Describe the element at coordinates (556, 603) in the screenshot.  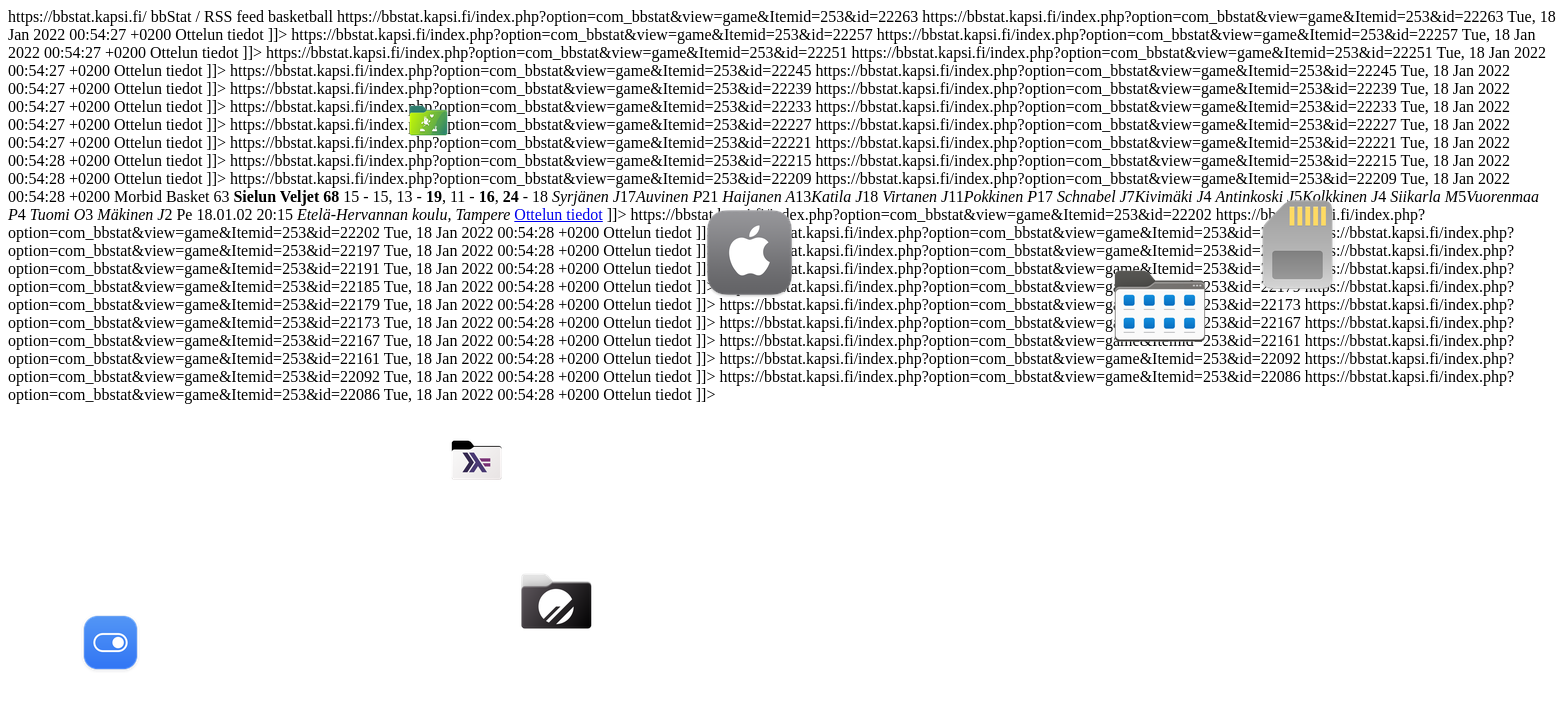
I see `folder containing PlanetScale database files` at that location.